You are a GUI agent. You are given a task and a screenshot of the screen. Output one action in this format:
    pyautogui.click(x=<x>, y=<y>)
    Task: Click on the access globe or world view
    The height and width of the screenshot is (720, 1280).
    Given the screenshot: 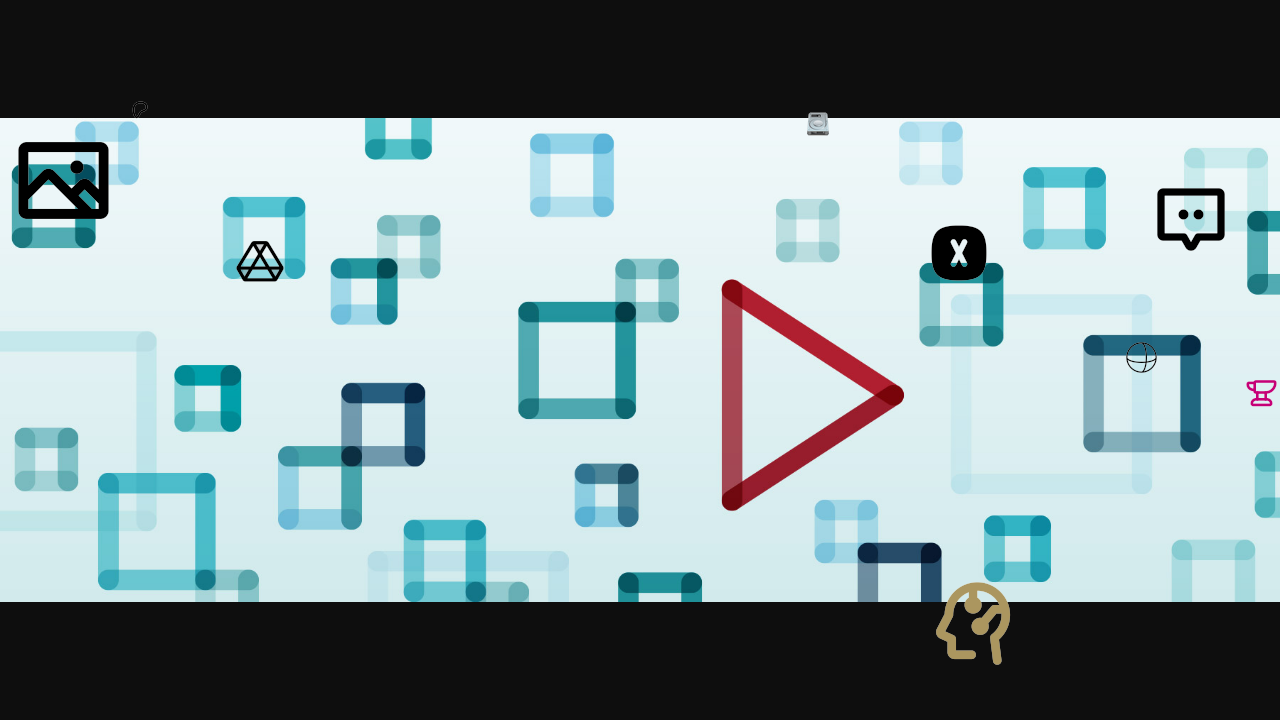 What is the action you would take?
    pyautogui.click(x=1141, y=357)
    